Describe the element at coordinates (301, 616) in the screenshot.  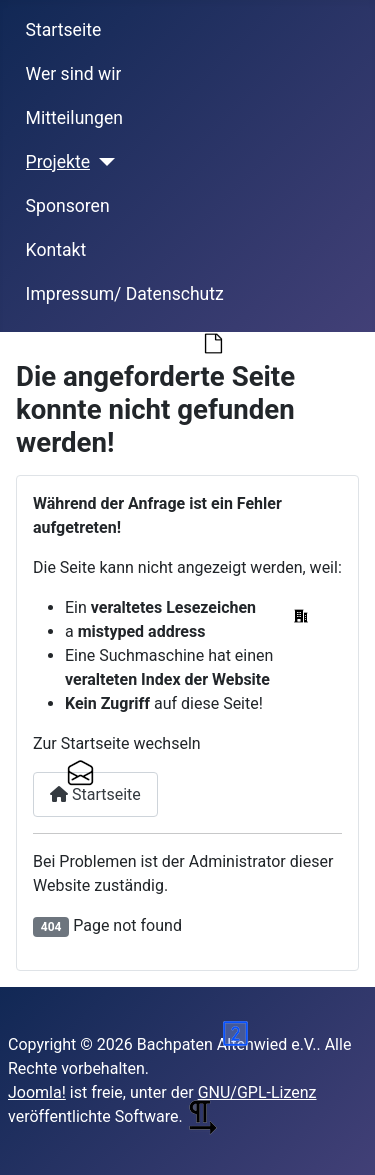
I see `view office or workplace location` at that location.